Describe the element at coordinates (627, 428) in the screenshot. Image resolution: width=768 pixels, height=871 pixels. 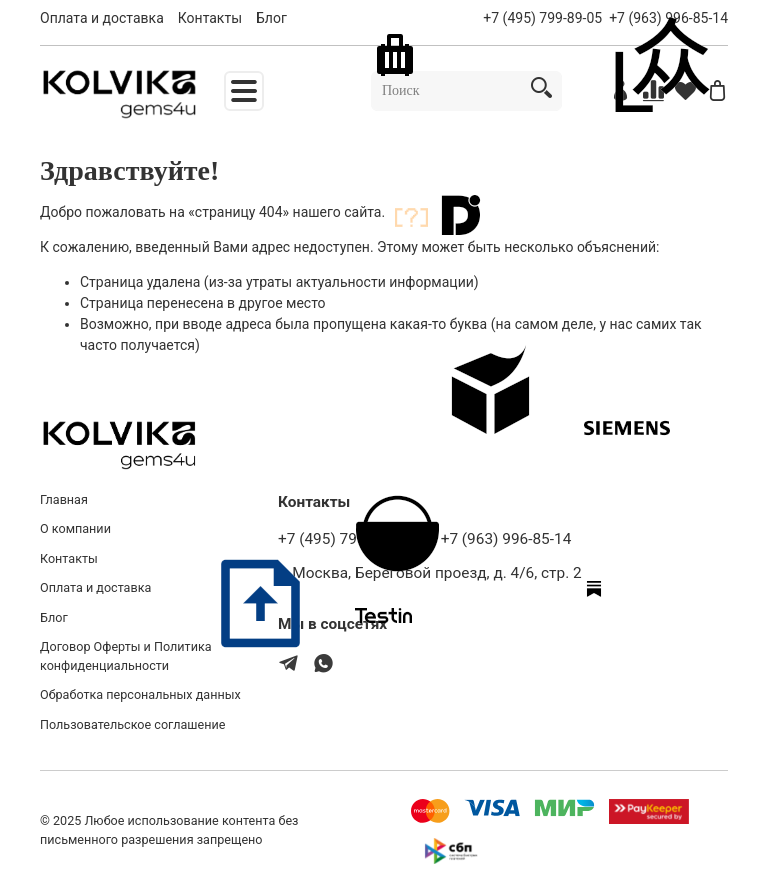
I see `Siemens company logo` at that location.